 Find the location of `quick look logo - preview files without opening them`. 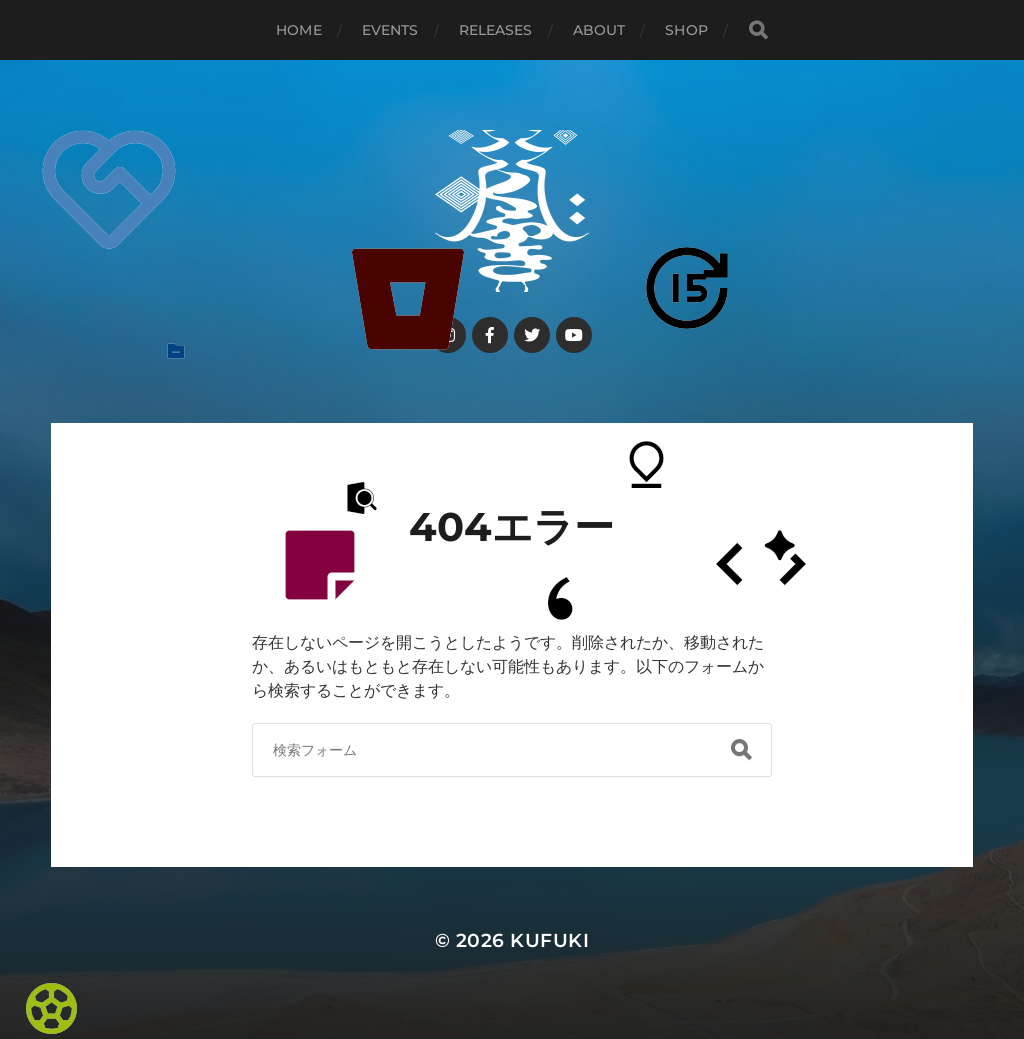

quick look logo - preview files without opening them is located at coordinates (362, 498).